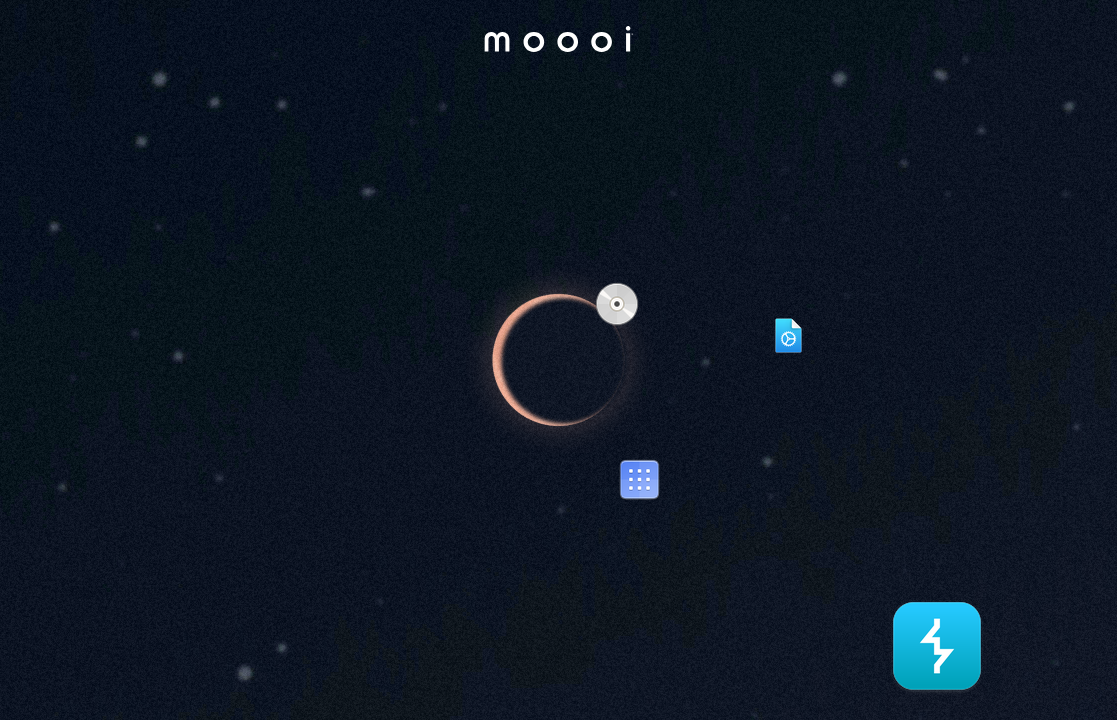  What do you see at coordinates (617, 304) in the screenshot?
I see `audio CD detected in disc drive` at bounding box center [617, 304].